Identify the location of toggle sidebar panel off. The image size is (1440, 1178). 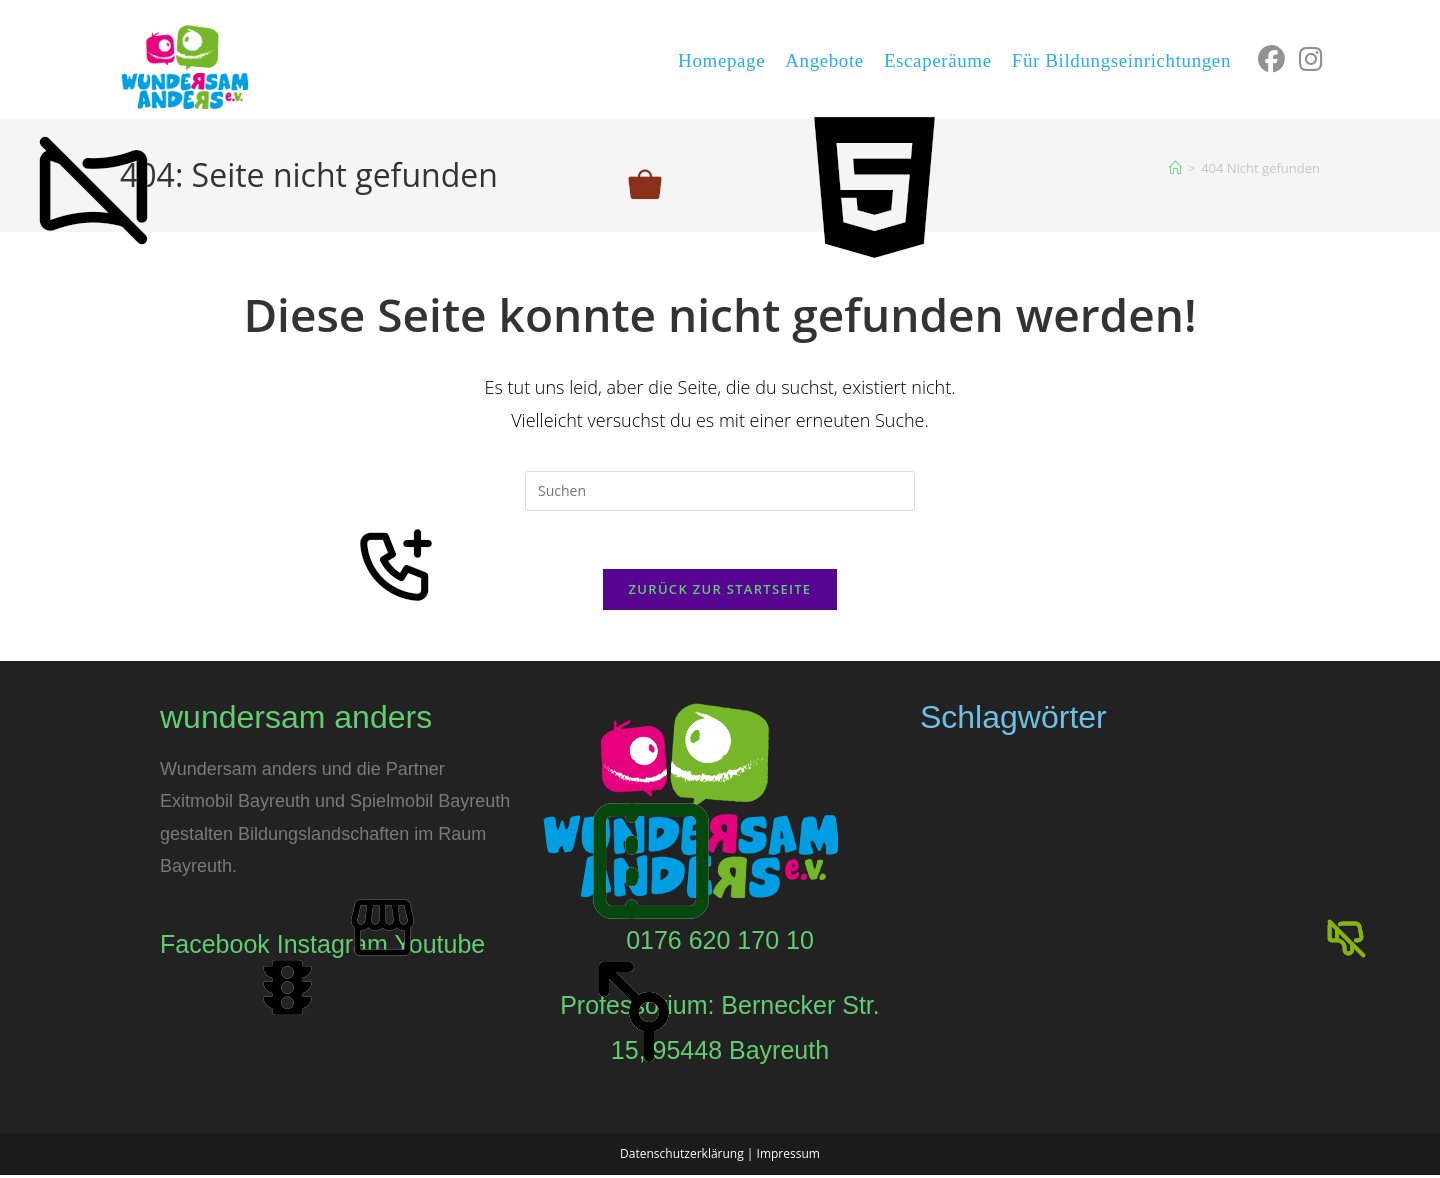
(651, 861).